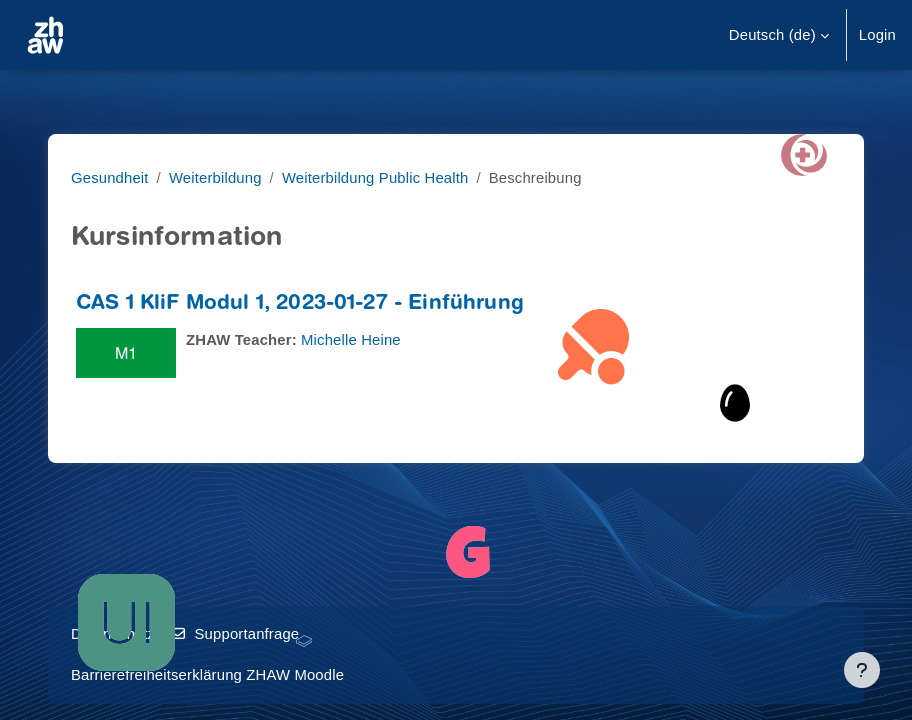  What do you see at coordinates (735, 403) in the screenshot?
I see `indicates food or breakfast-related content` at bounding box center [735, 403].